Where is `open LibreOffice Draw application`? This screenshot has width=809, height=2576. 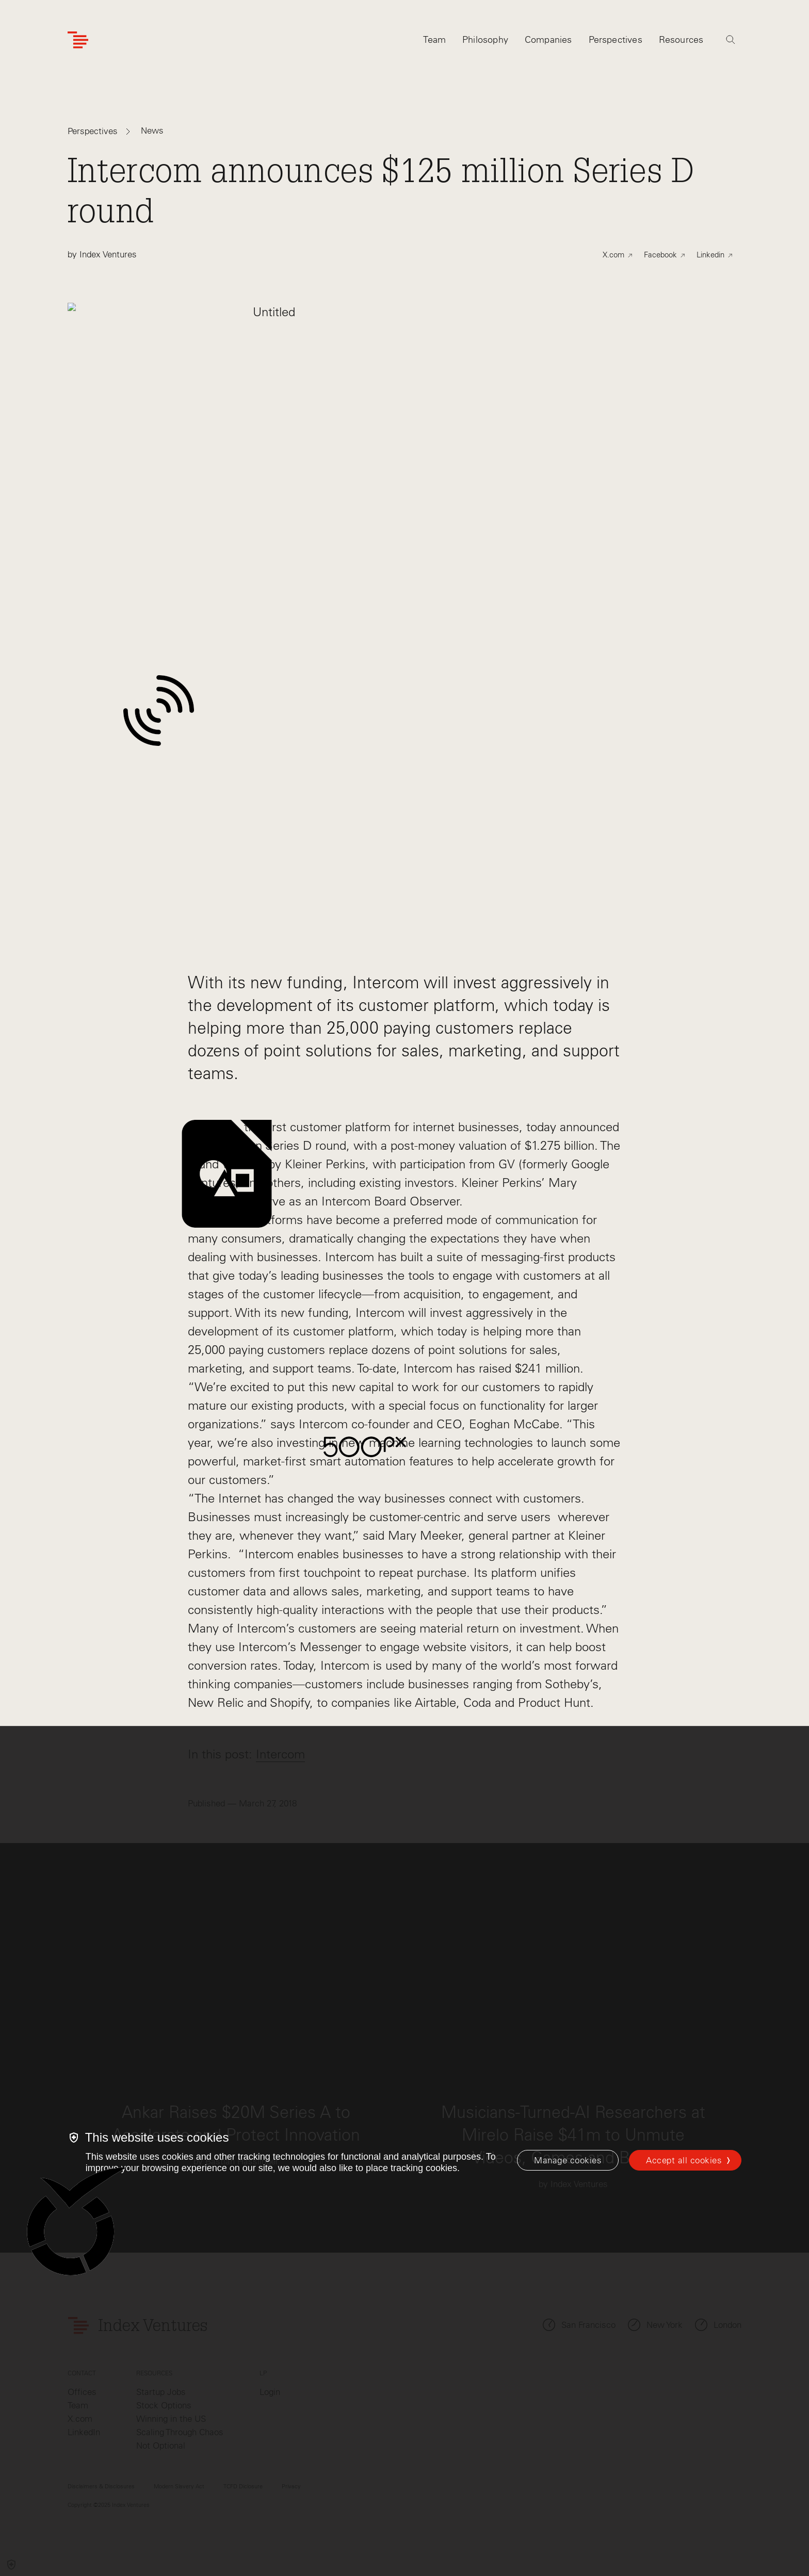
open LibreOffice Draw application is located at coordinates (226, 1173).